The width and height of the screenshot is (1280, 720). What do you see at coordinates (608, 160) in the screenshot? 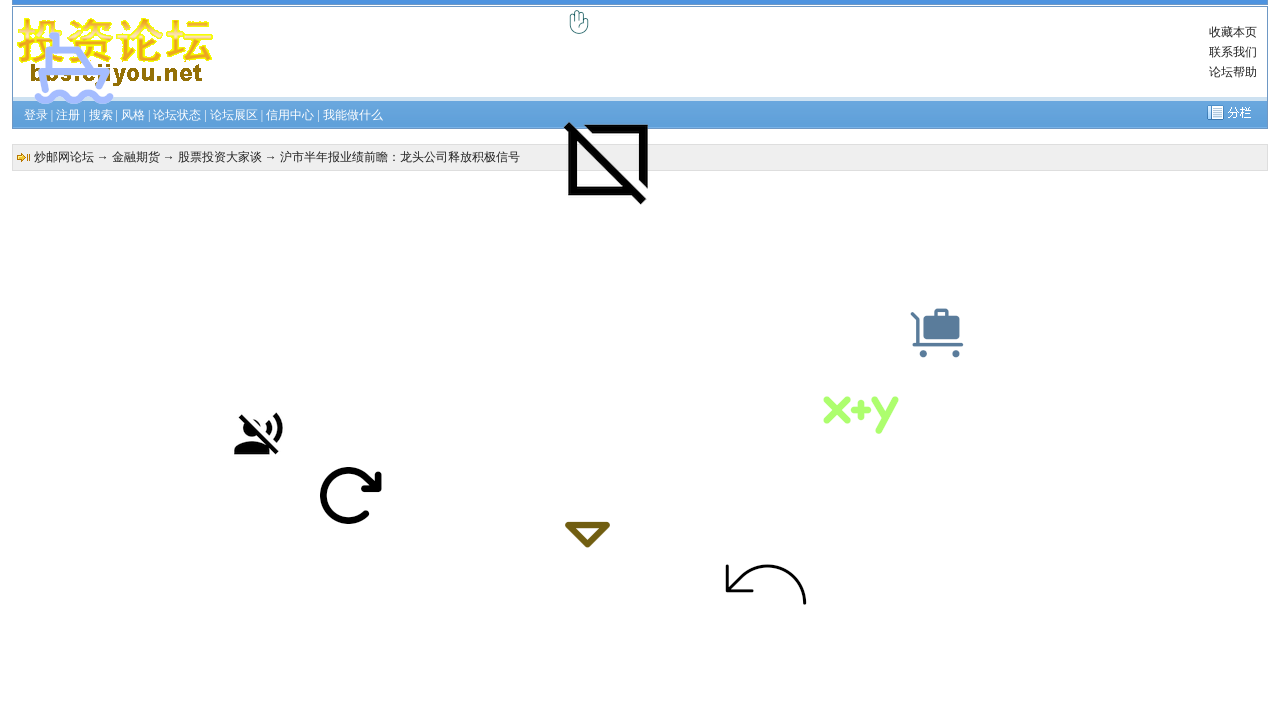
I see `indicates browser not supported for this feature` at bounding box center [608, 160].